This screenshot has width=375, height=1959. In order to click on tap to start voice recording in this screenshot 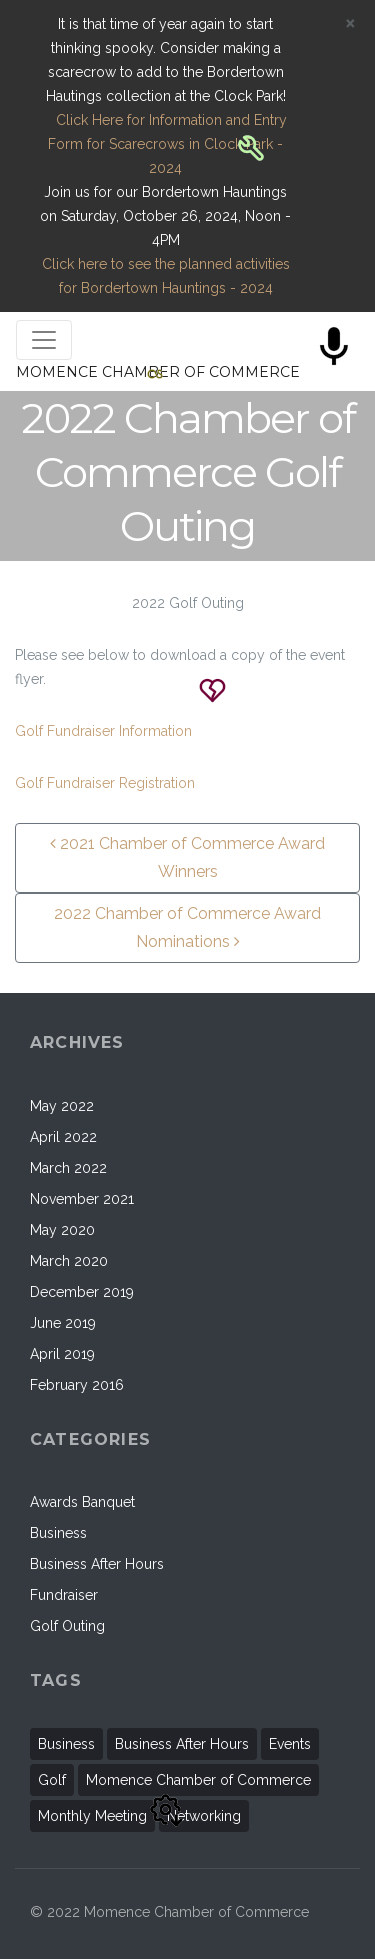, I will do `click(334, 347)`.